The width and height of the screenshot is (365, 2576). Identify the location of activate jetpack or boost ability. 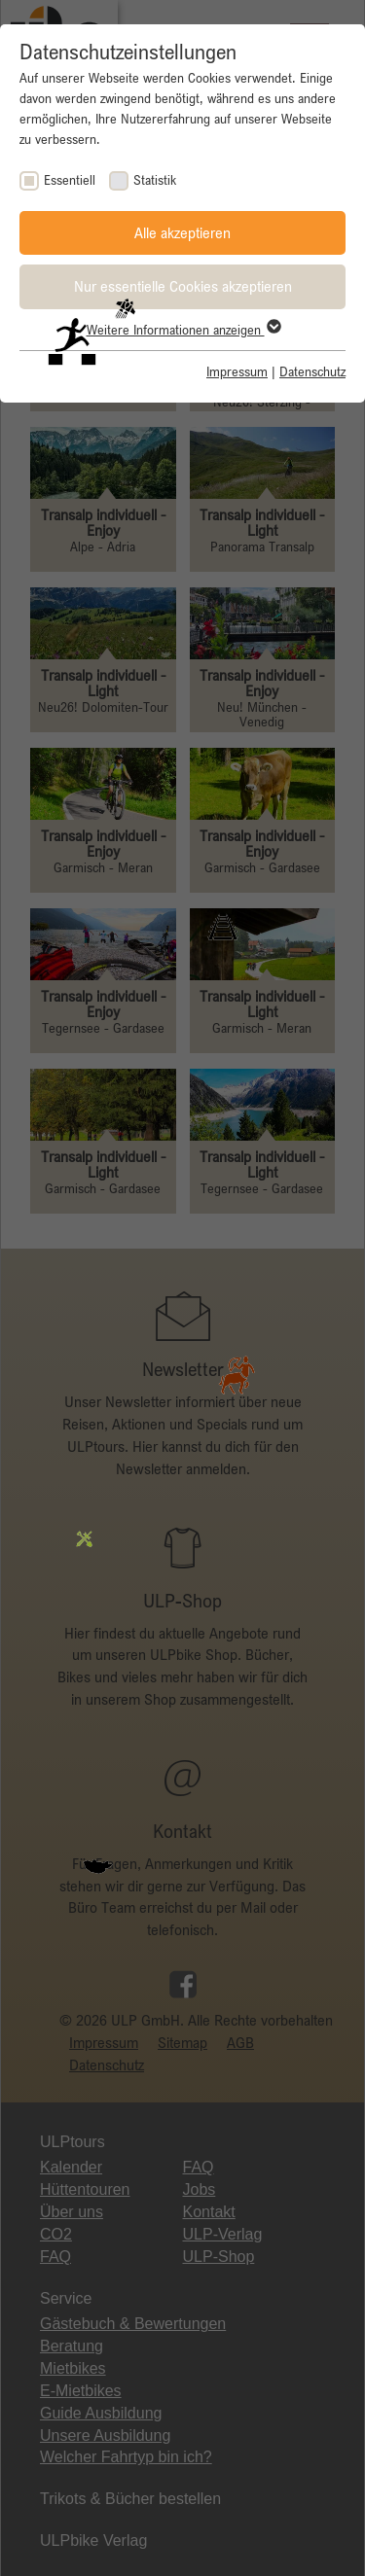
(126, 308).